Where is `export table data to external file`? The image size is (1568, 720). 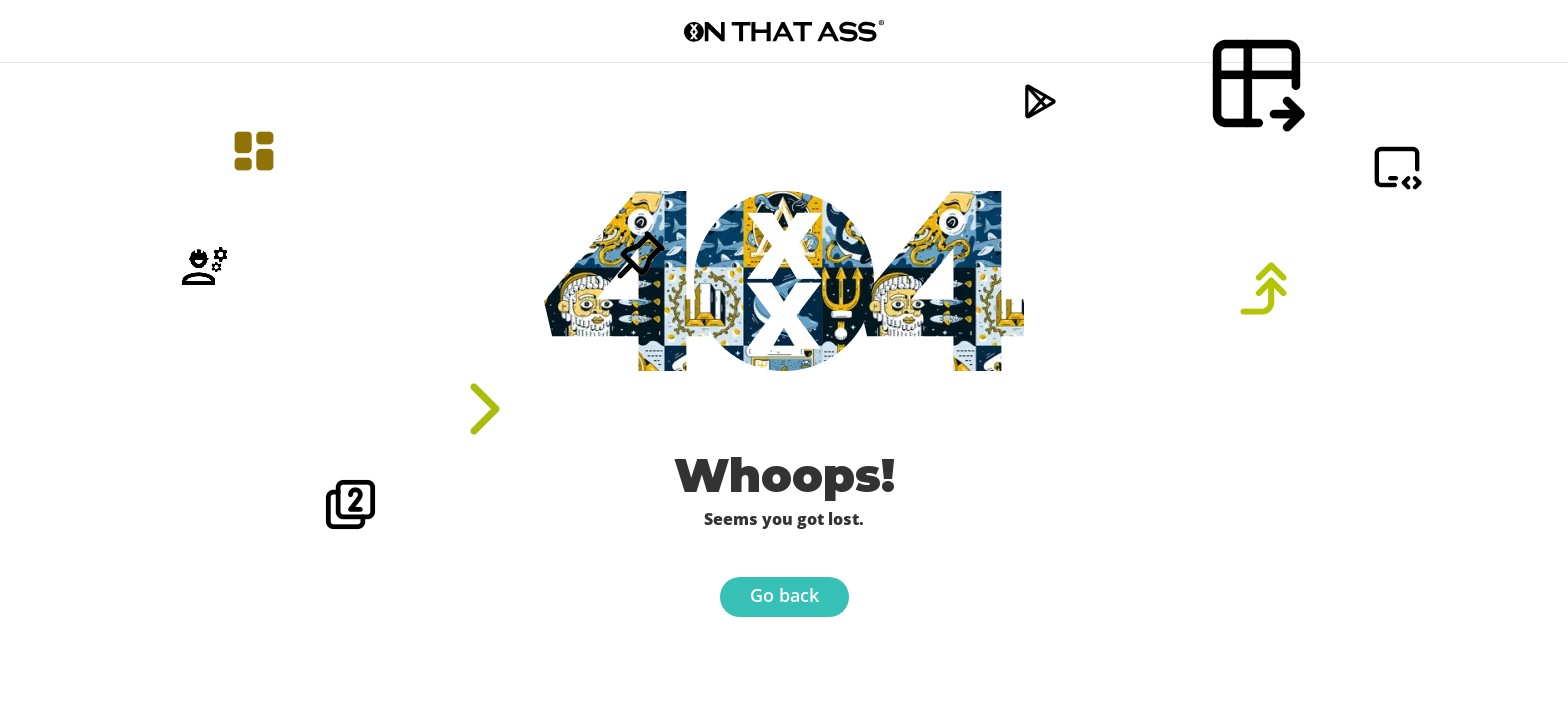
export table data to external file is located at coordinates (1256, 83).